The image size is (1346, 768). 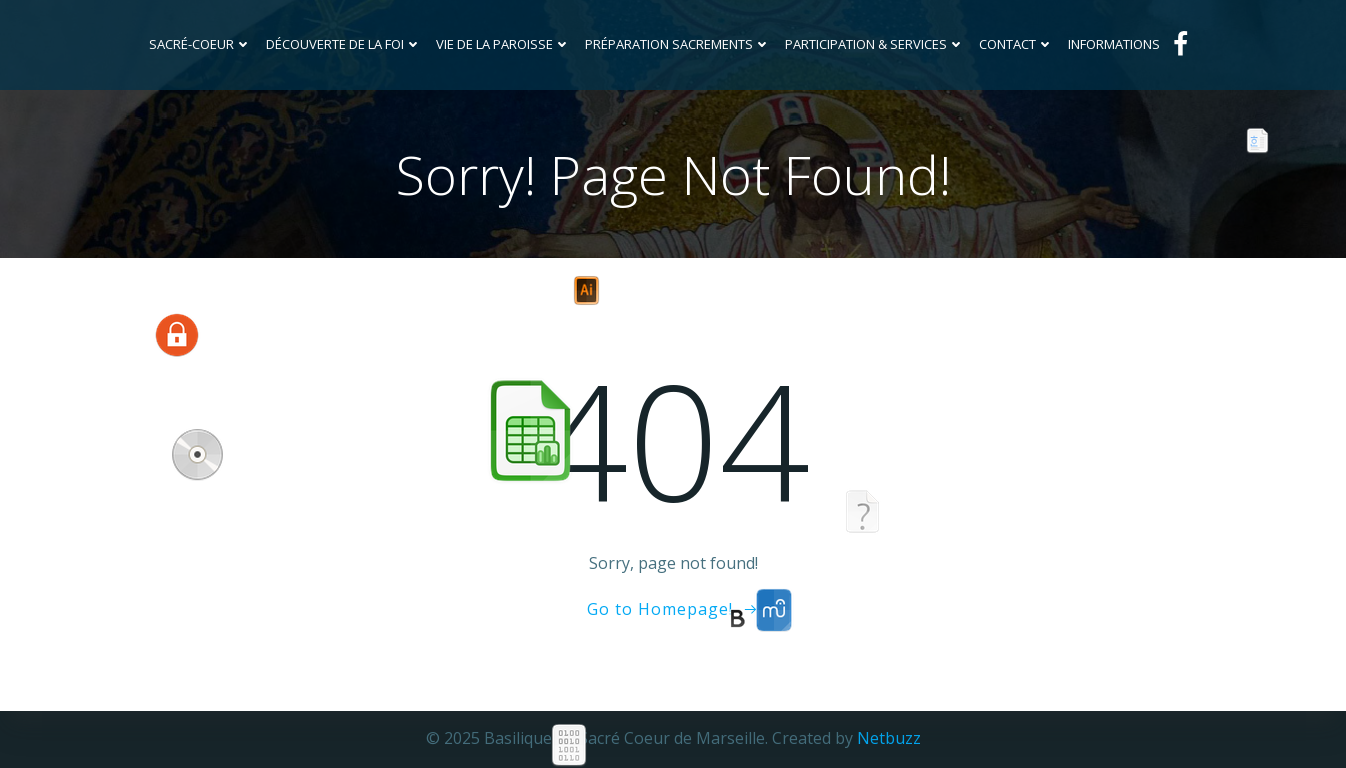 What do you see at coordinates (774, 610) in the screenshot?
I see `open a MuseScore 3 music notation file` at bounding box center [774, 610].